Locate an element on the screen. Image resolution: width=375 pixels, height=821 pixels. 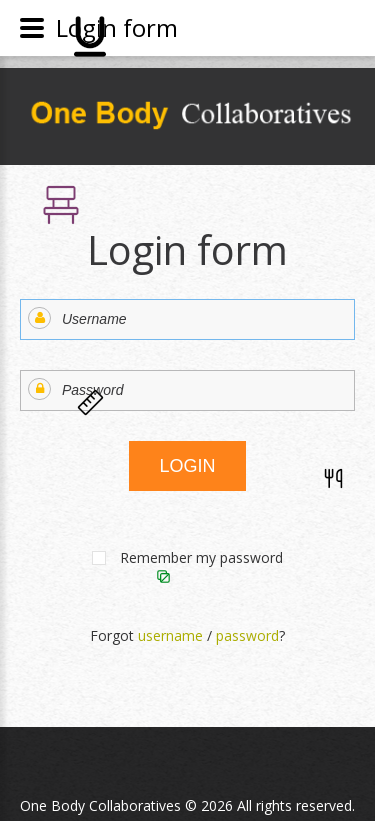
select seating or furniture options is located at coordinates (61, 205).